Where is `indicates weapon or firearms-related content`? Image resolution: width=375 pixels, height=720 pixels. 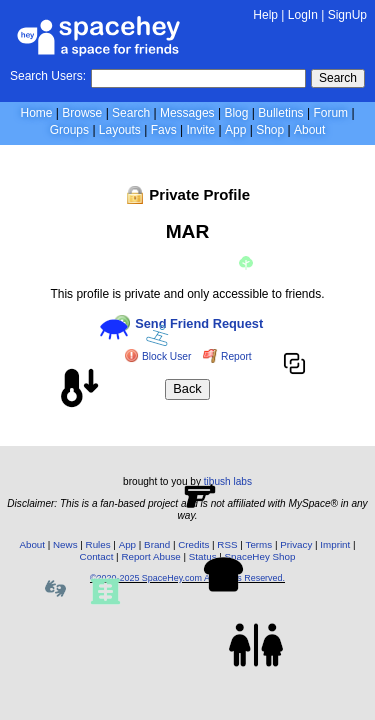 indicates weapon or firearms-related content is located at coordinates (200, 496).